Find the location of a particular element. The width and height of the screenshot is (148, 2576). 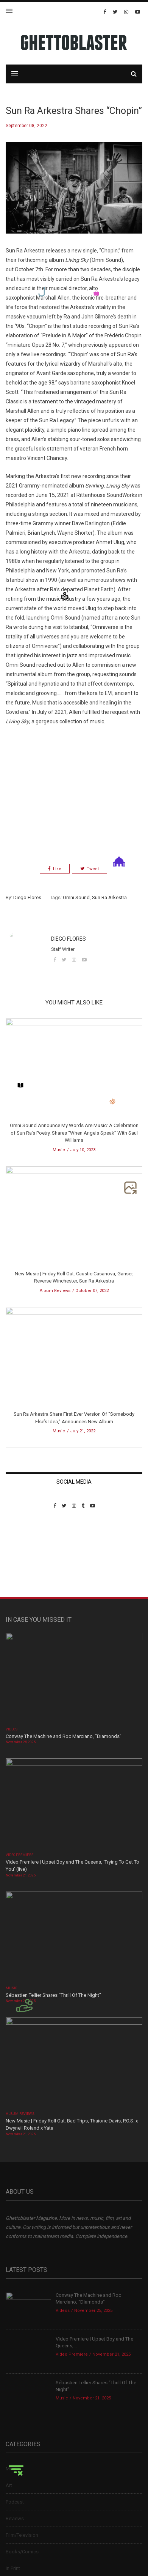

clear all active filters is located at coordinates (16, 2468).